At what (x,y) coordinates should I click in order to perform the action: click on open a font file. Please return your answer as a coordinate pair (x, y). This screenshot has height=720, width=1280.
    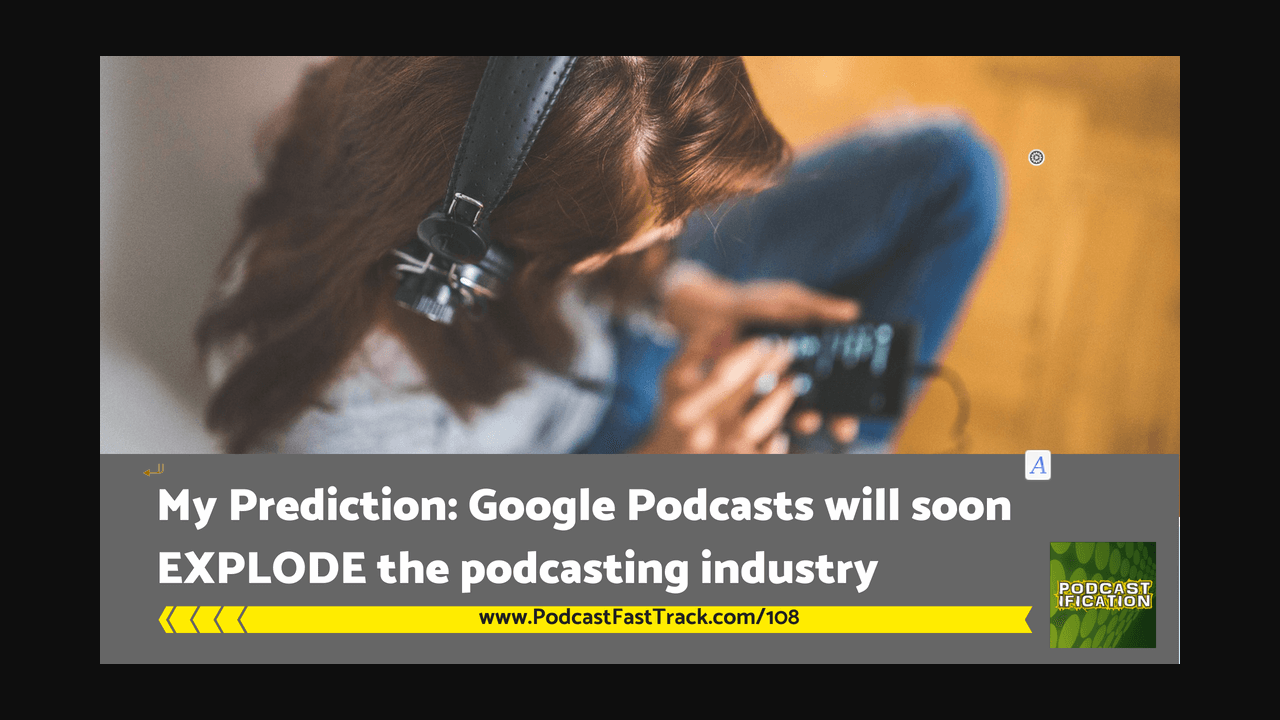
    Looking at the image, I should click on (1038, 465).